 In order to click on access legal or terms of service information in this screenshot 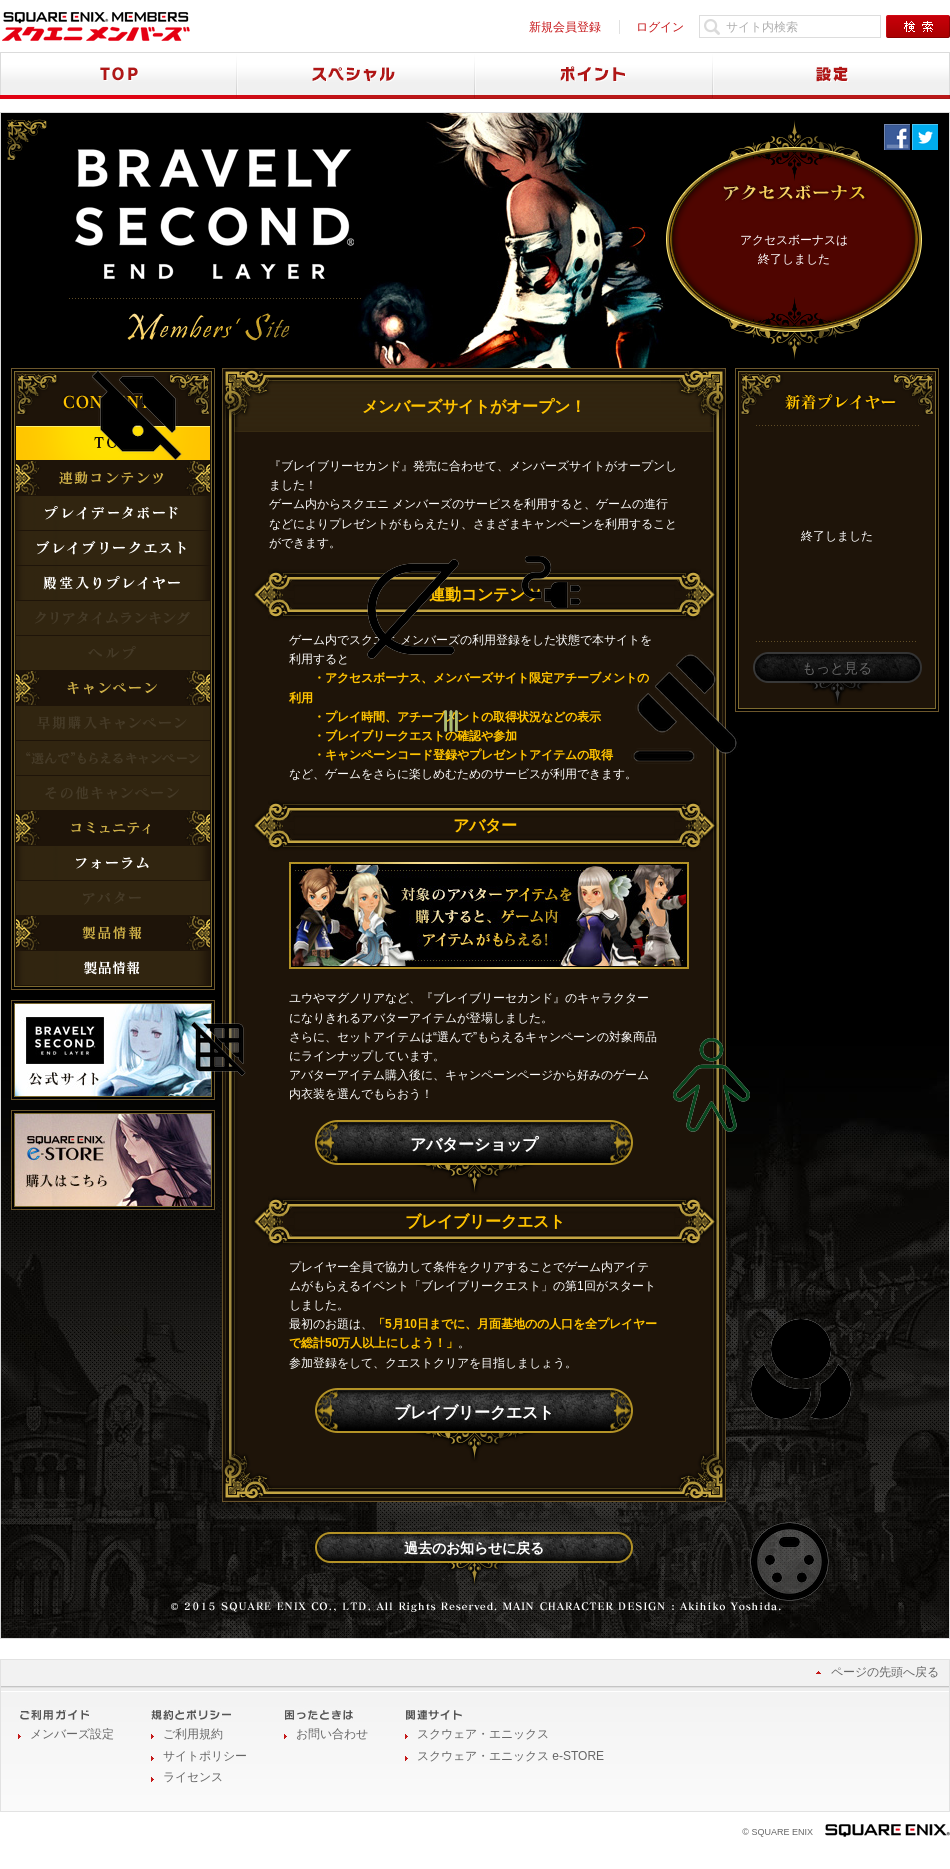, I will do `click(689, 706)`.